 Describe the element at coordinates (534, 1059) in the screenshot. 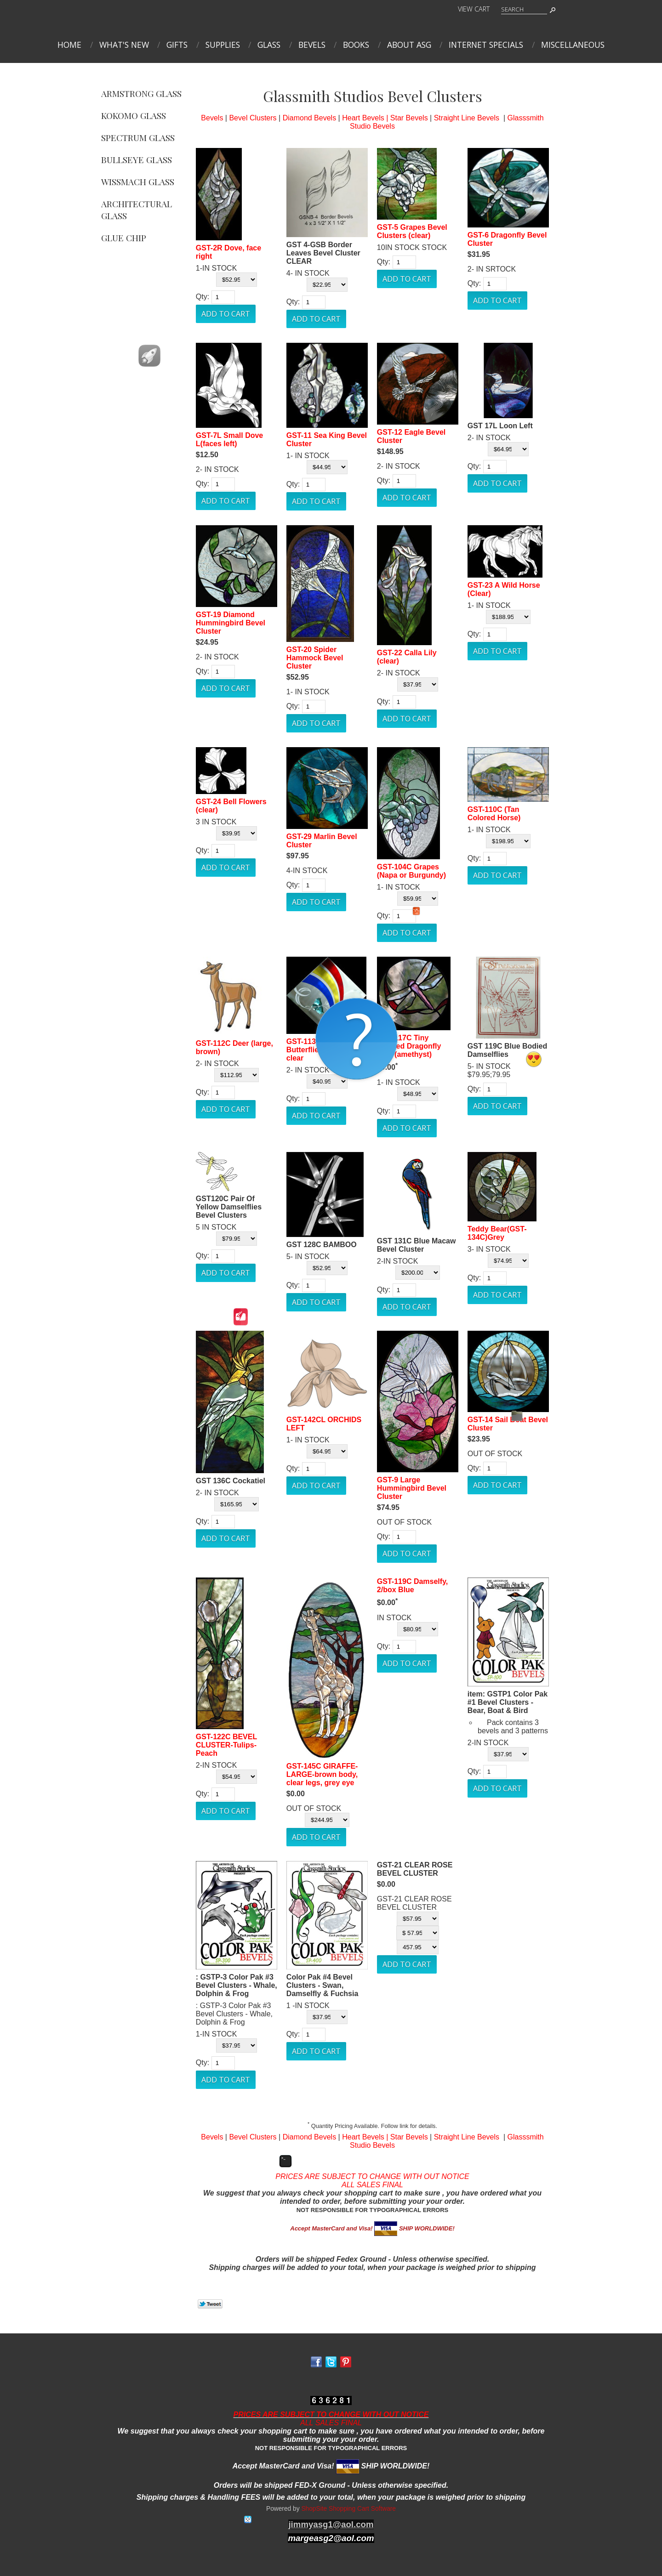

I see `open the Socialize messaging app` at that location.